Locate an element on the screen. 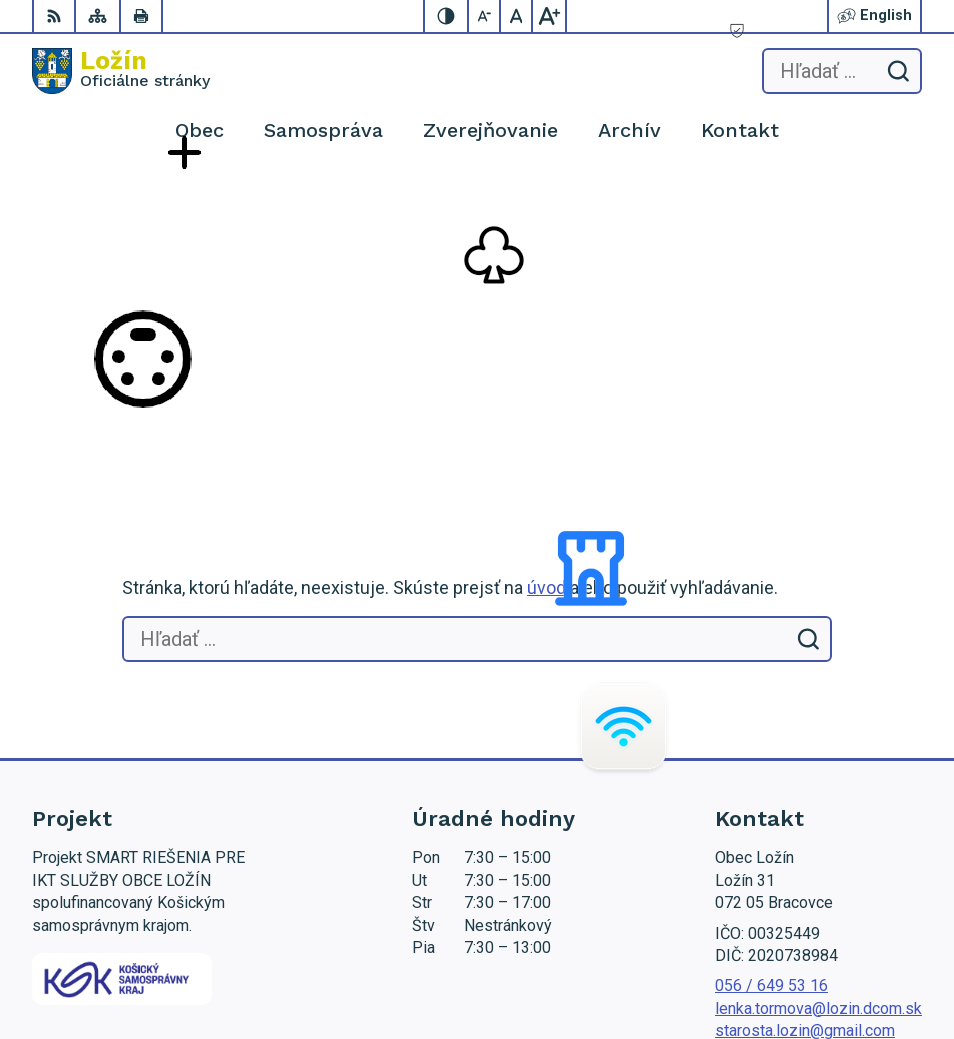  access wireless network settings is located at coordinates (623, 726).